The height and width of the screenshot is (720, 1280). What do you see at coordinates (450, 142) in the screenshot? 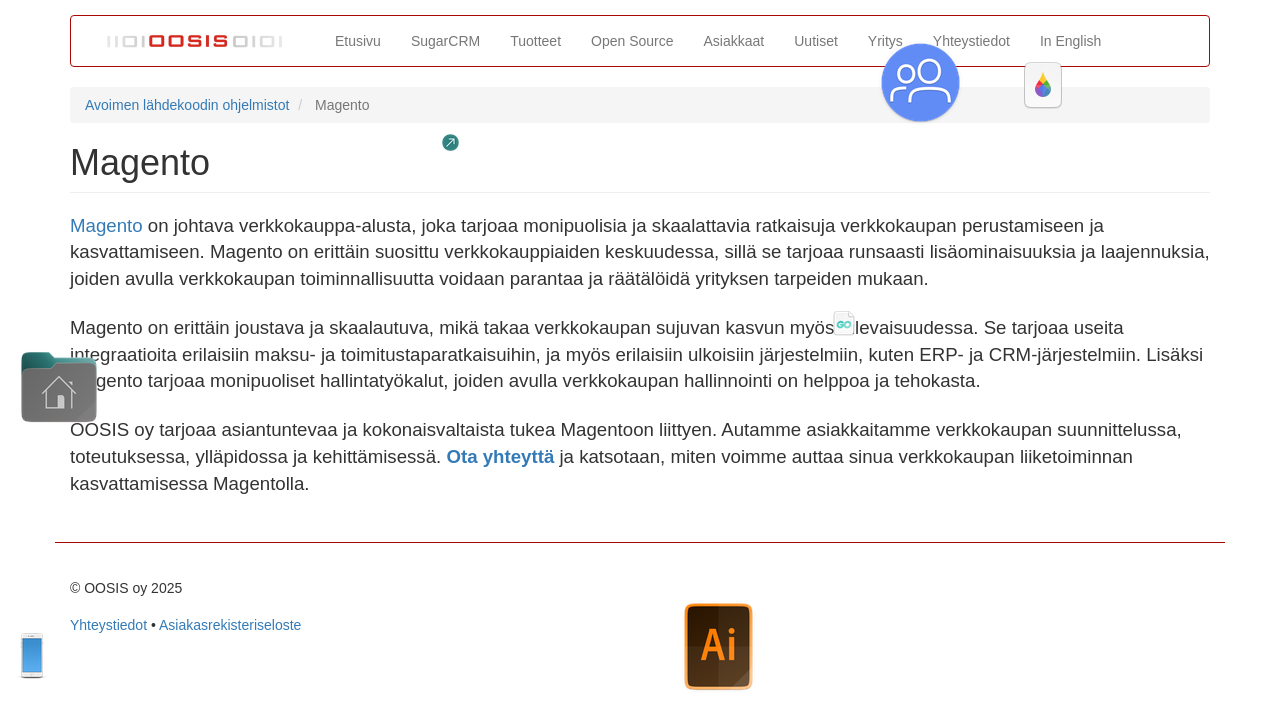
I see `indicates a symbolic link or shortcut to another file` at bounding box center [450, 142].